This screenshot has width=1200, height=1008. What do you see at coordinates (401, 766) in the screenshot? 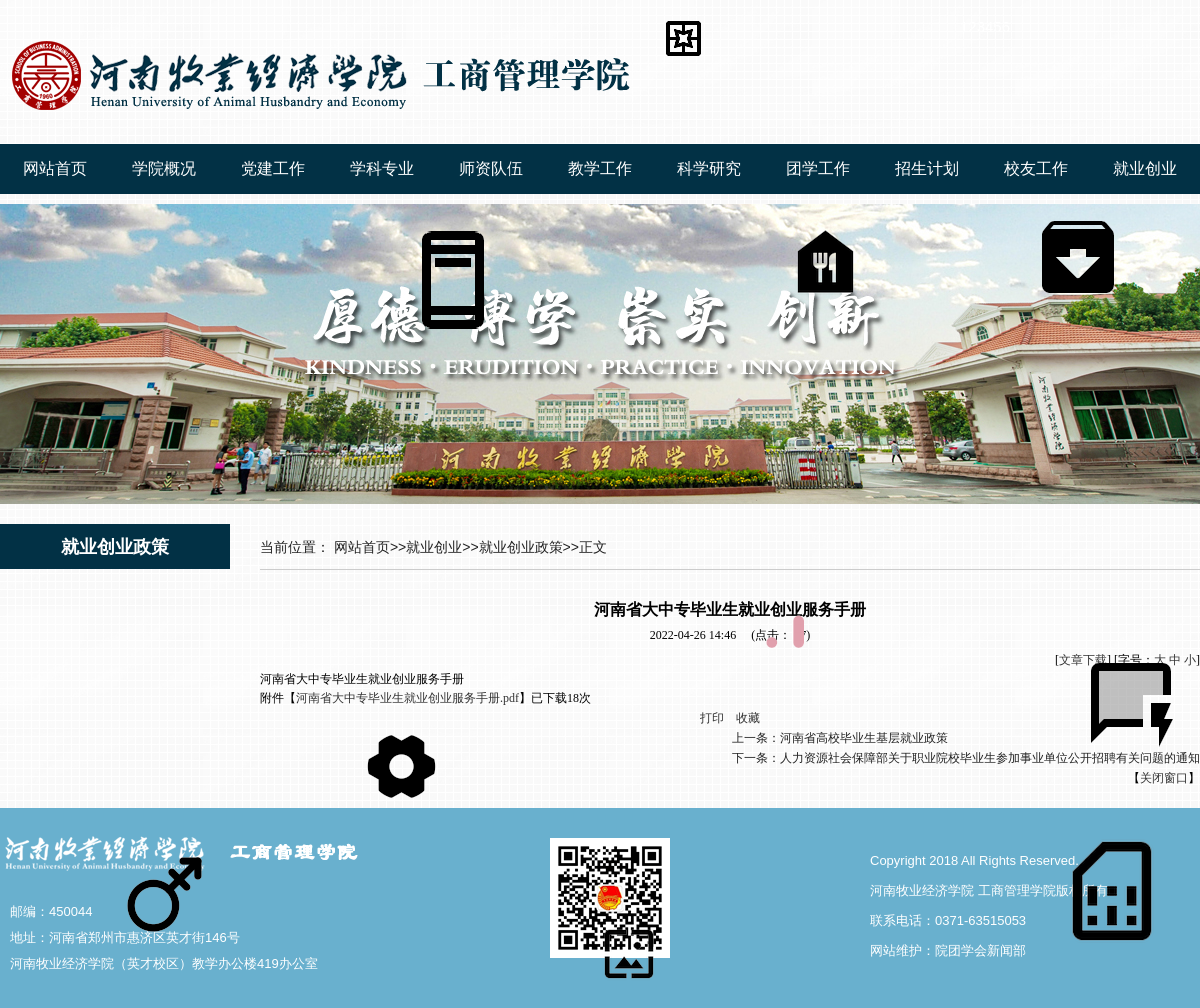
I see `access settings or preferences` at bounding box center [401, 766].